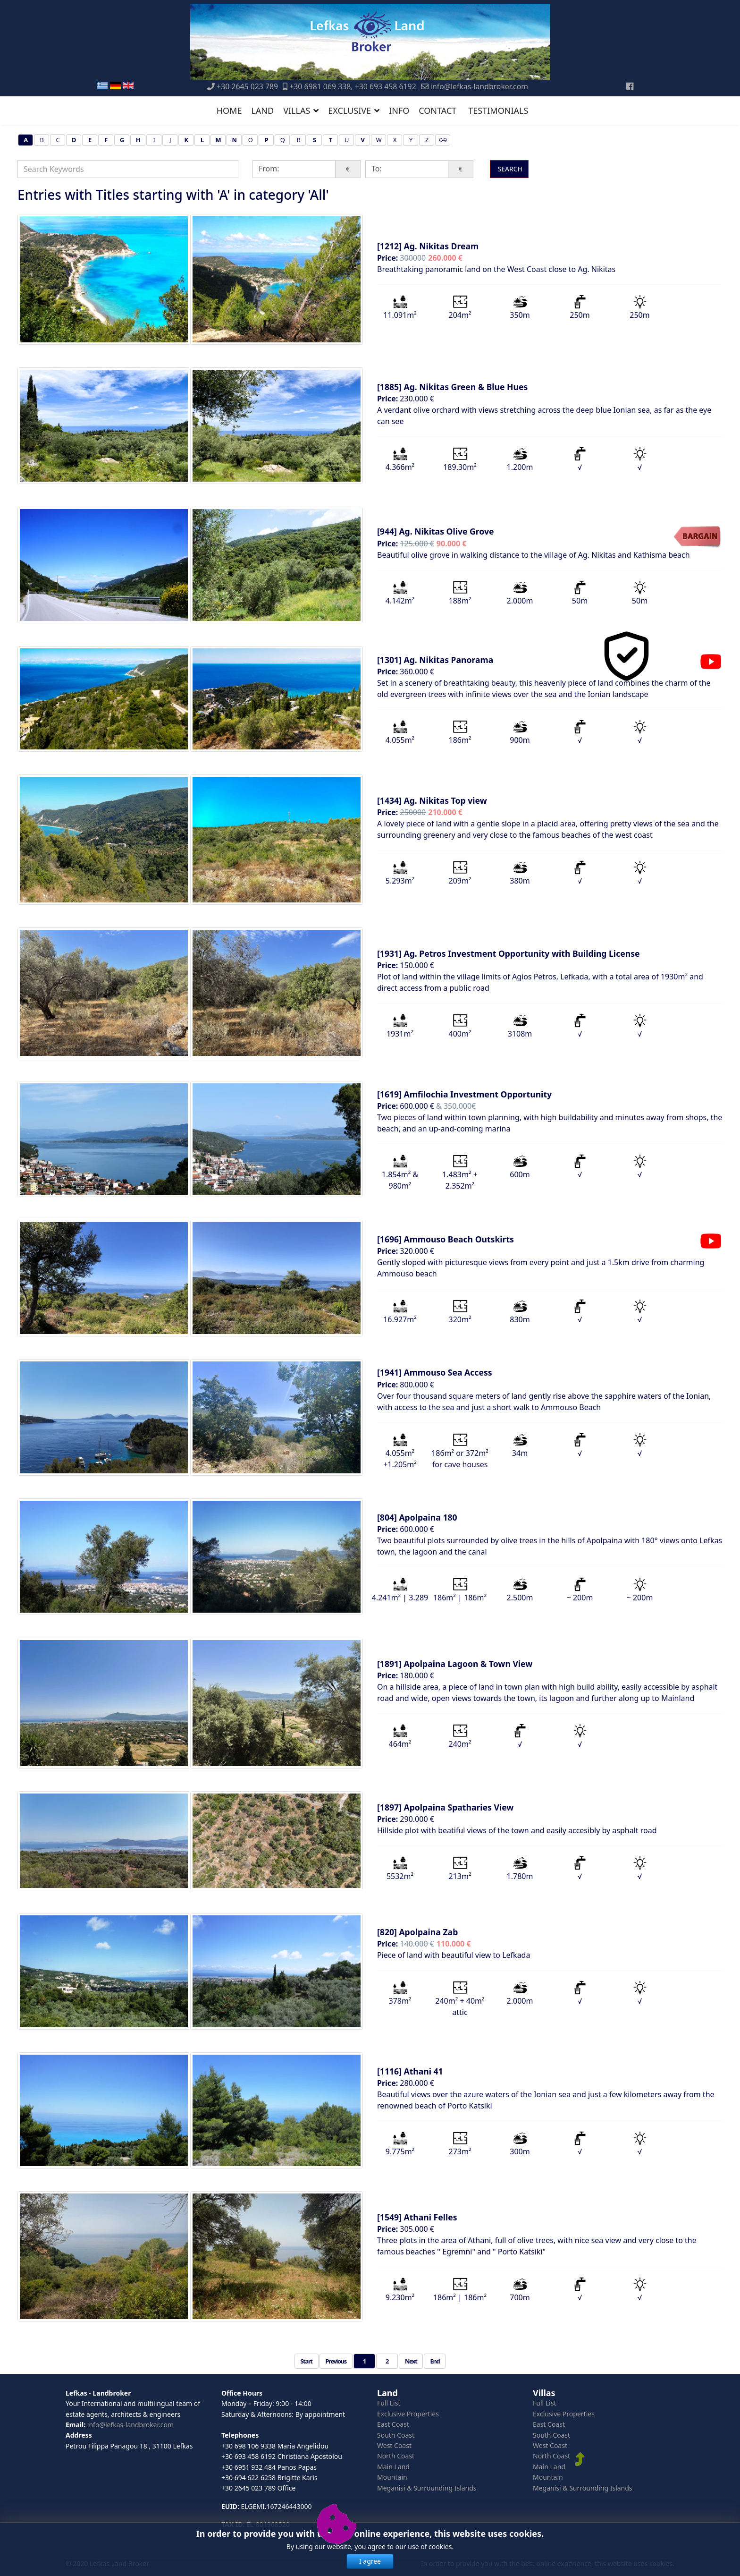  Describe the element at coordinates (336, 2524) in the screenshot. I see `manage cookie preferences and privacy settings` at that location.